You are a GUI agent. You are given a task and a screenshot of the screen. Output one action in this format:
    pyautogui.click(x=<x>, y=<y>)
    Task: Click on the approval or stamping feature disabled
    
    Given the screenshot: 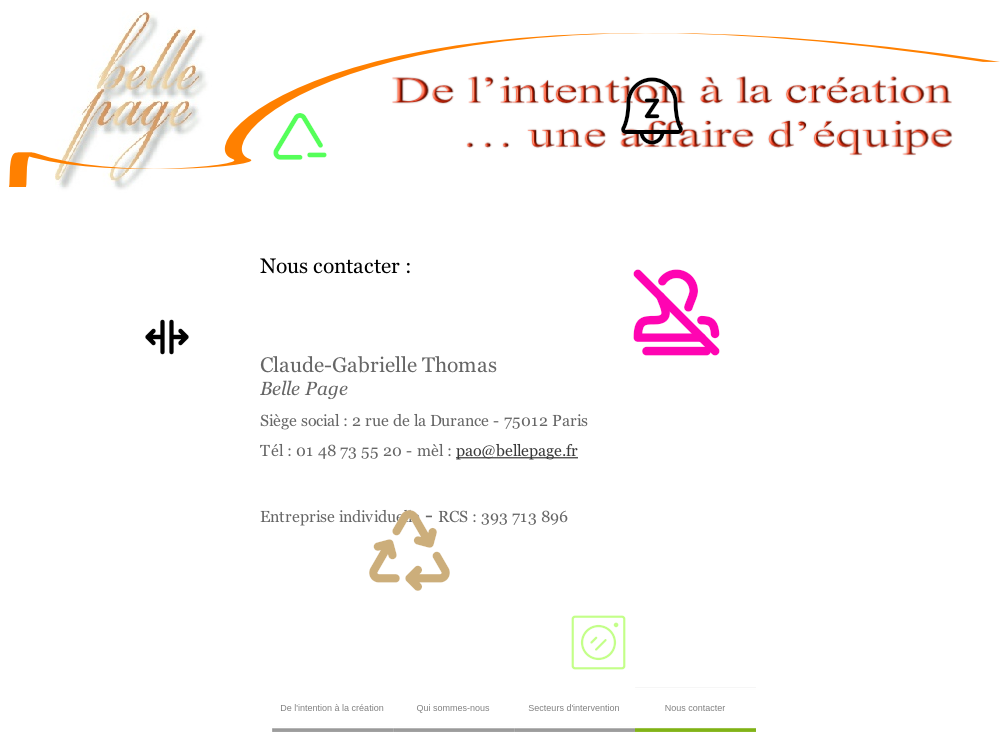 What is the action you would take?
    pyautogui.click(x=676, y=312)
    